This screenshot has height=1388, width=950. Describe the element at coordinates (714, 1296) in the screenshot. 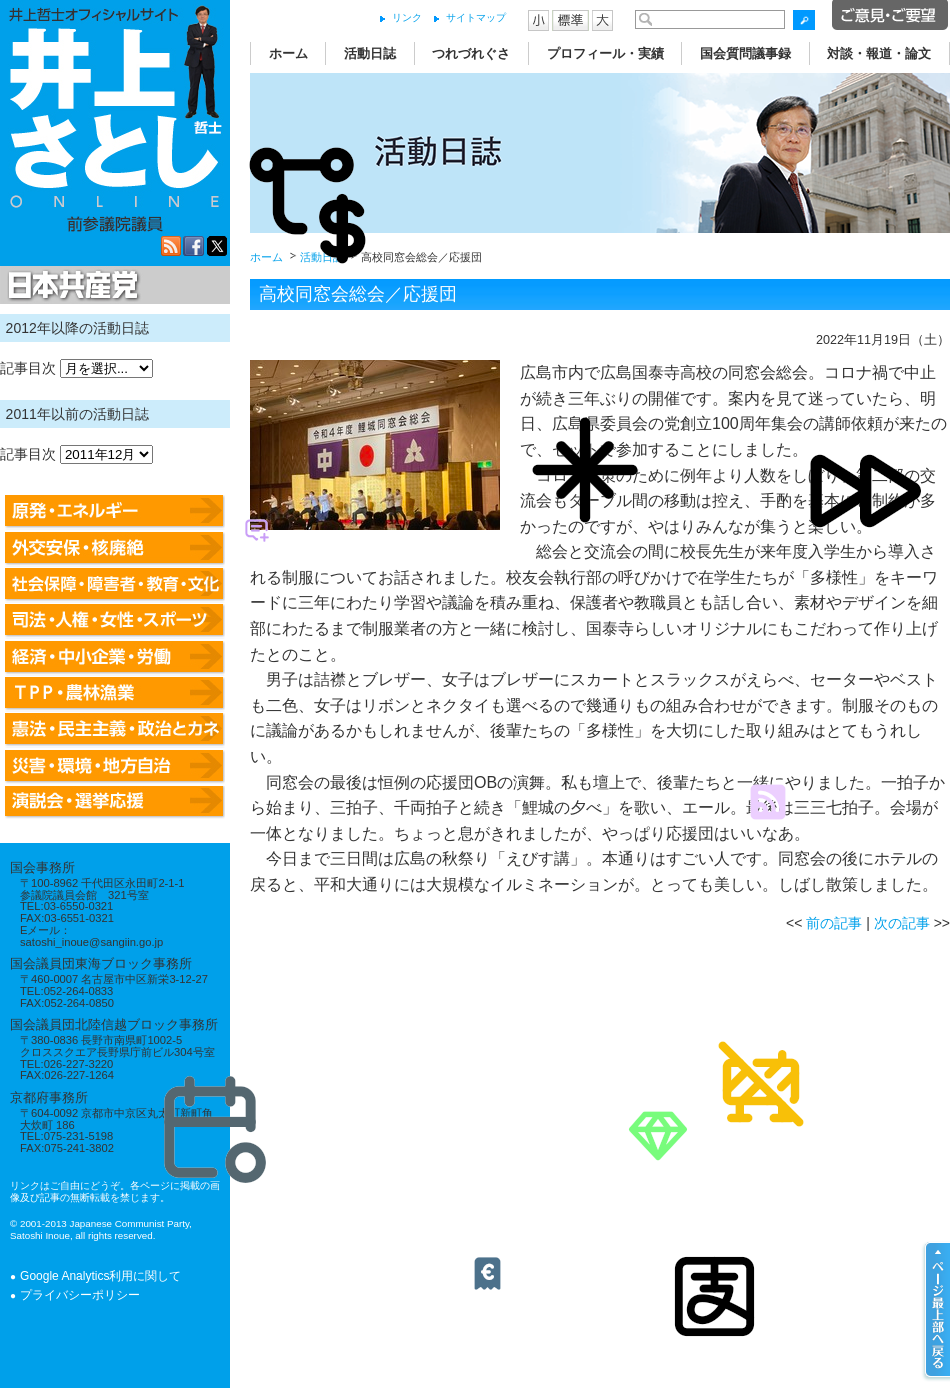

I see `pay with alipay` at that location.